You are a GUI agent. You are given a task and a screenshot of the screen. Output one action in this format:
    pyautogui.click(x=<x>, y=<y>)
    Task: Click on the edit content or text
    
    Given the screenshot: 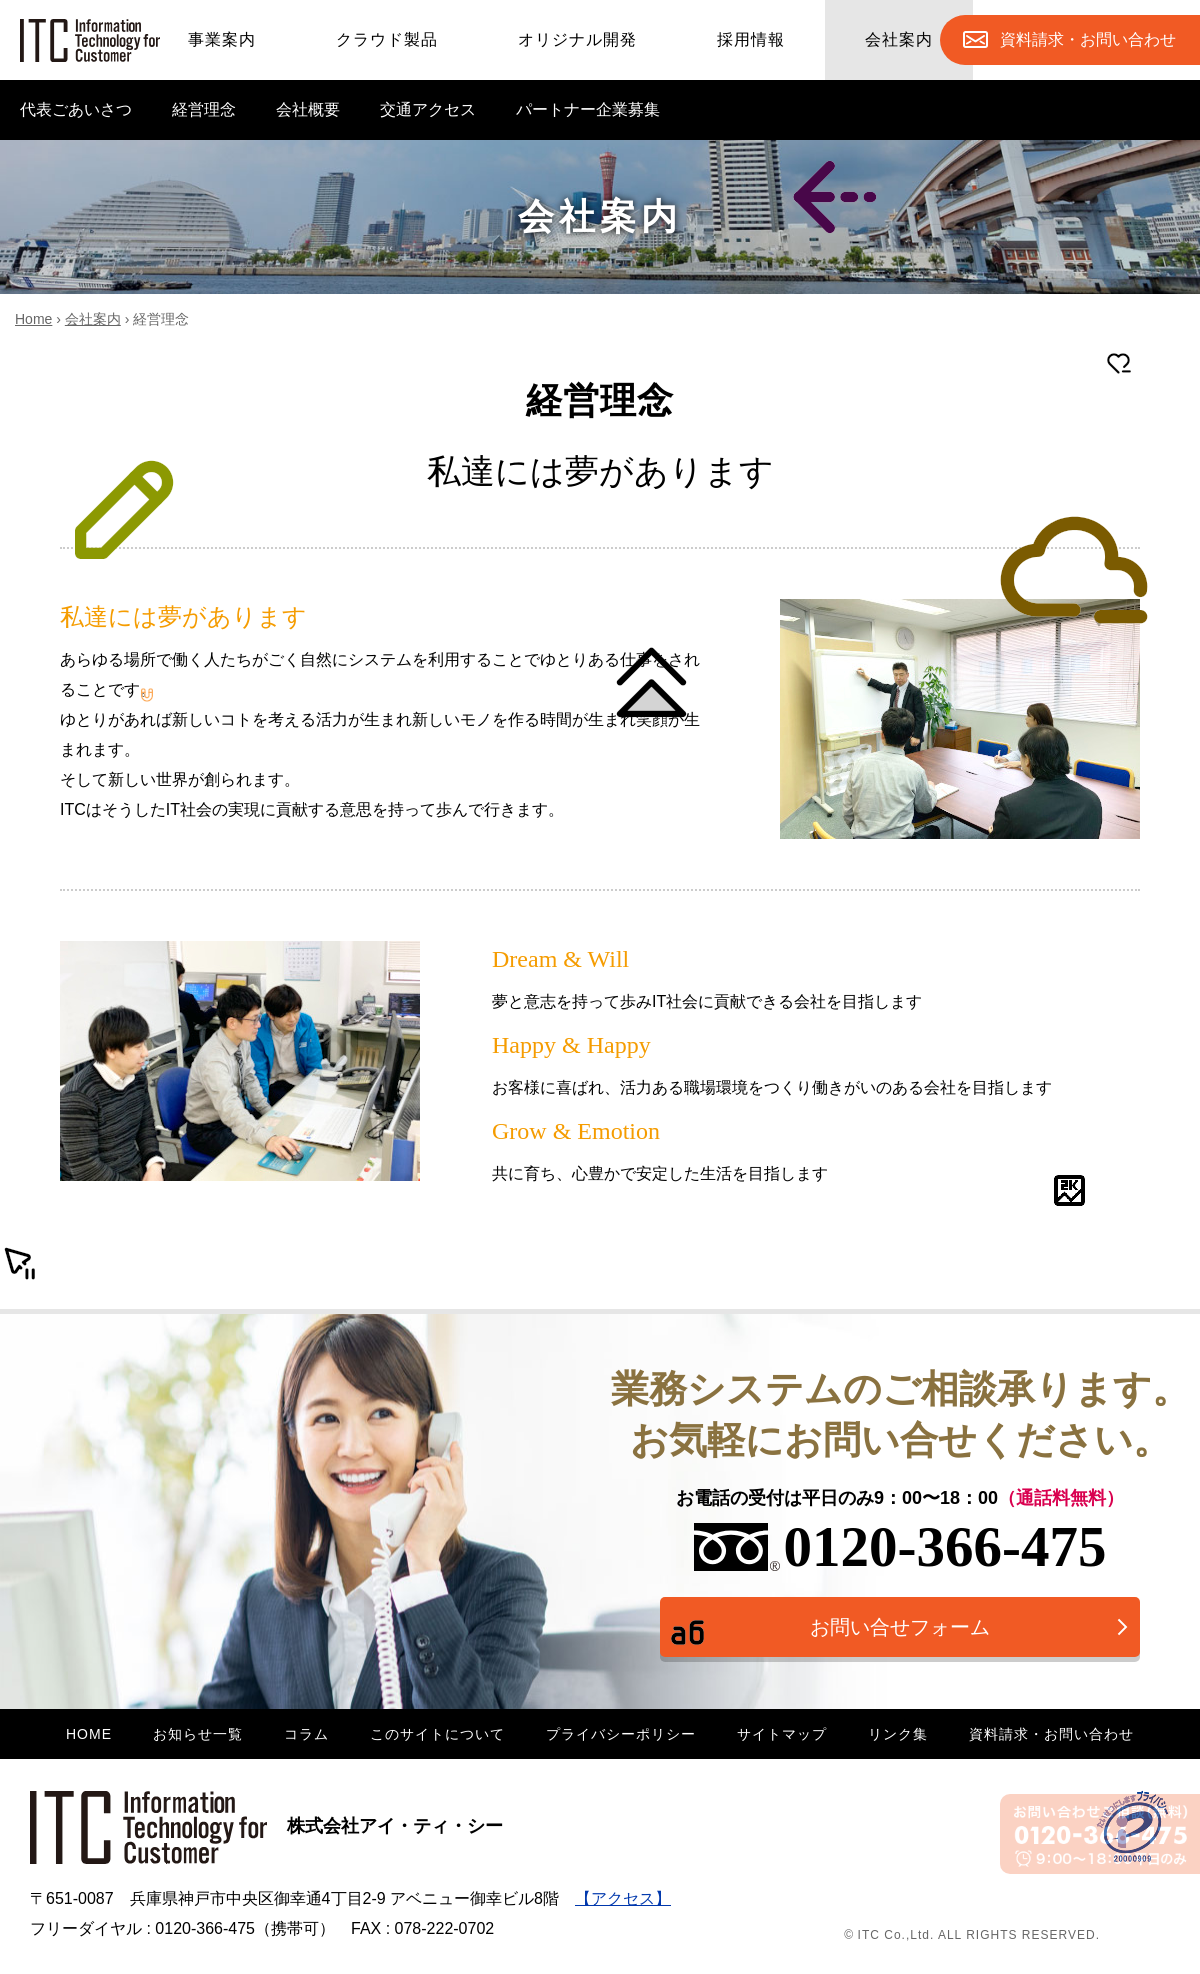 What is the action you would take?
    pyautogui.click(x=126, y=508)
    